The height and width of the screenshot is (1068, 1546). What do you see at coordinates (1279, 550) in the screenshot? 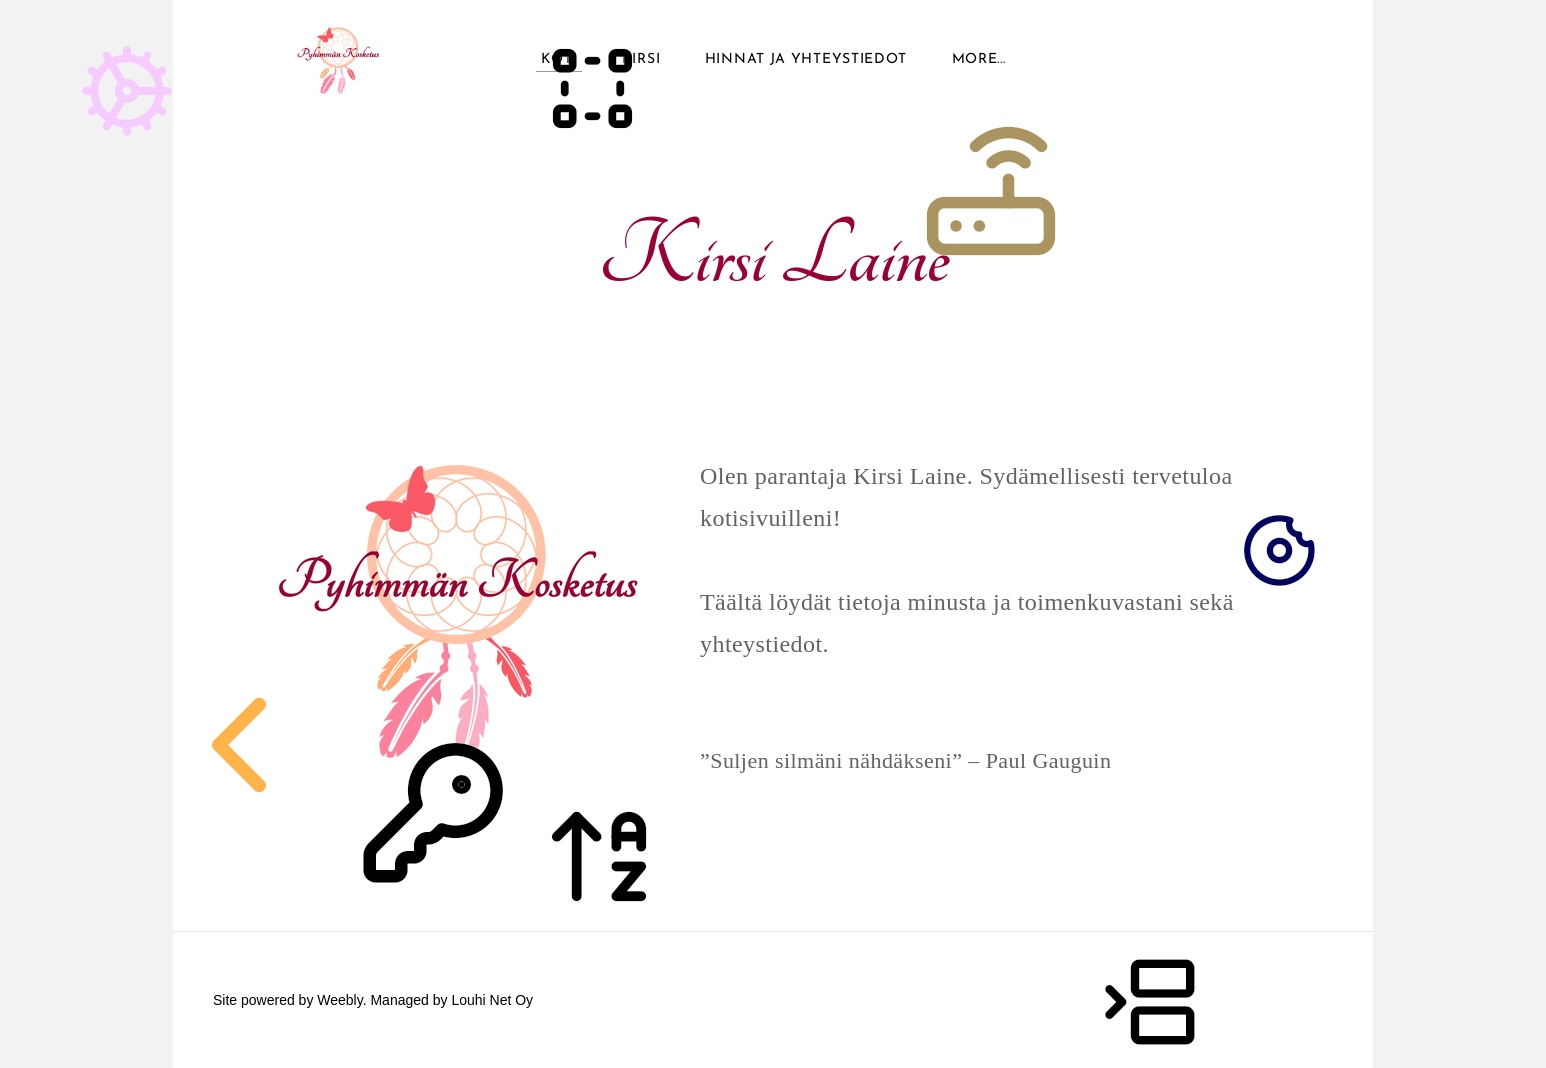
I see `access food or bakery category` at bounding box center [1279, 550].